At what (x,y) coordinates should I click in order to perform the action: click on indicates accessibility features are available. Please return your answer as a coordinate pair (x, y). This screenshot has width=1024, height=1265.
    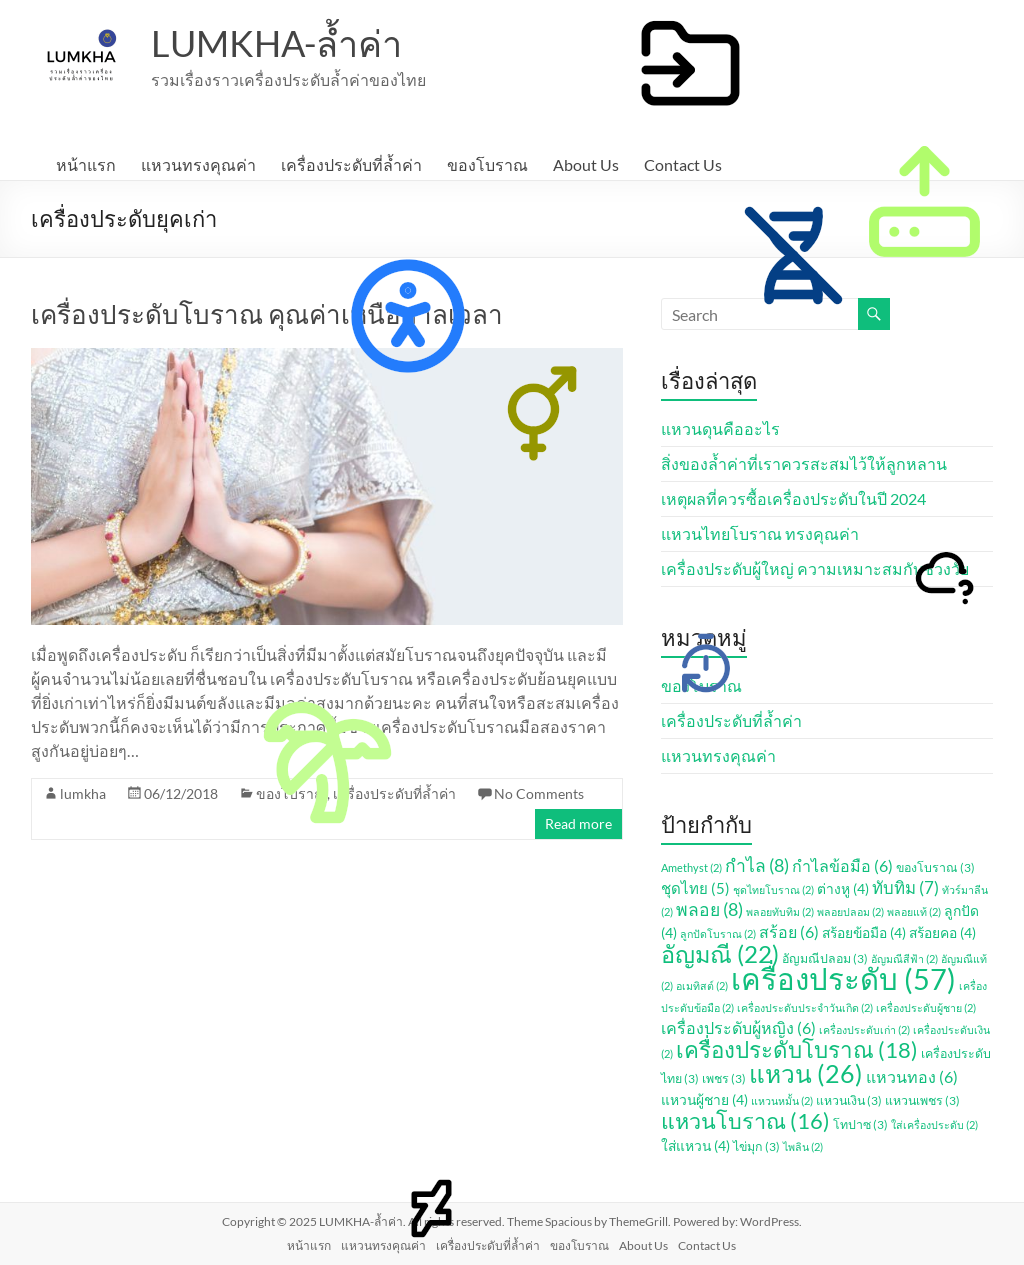
    Looking at the image, I should click on (408, 316).